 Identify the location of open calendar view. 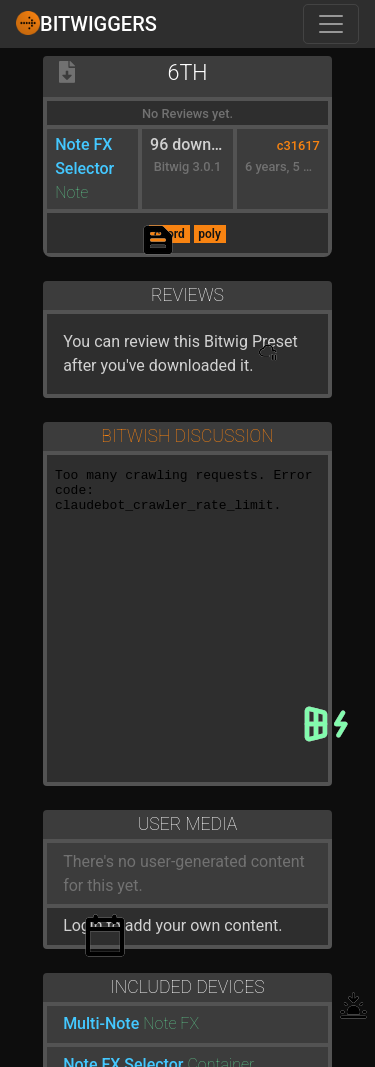
(105, 937).